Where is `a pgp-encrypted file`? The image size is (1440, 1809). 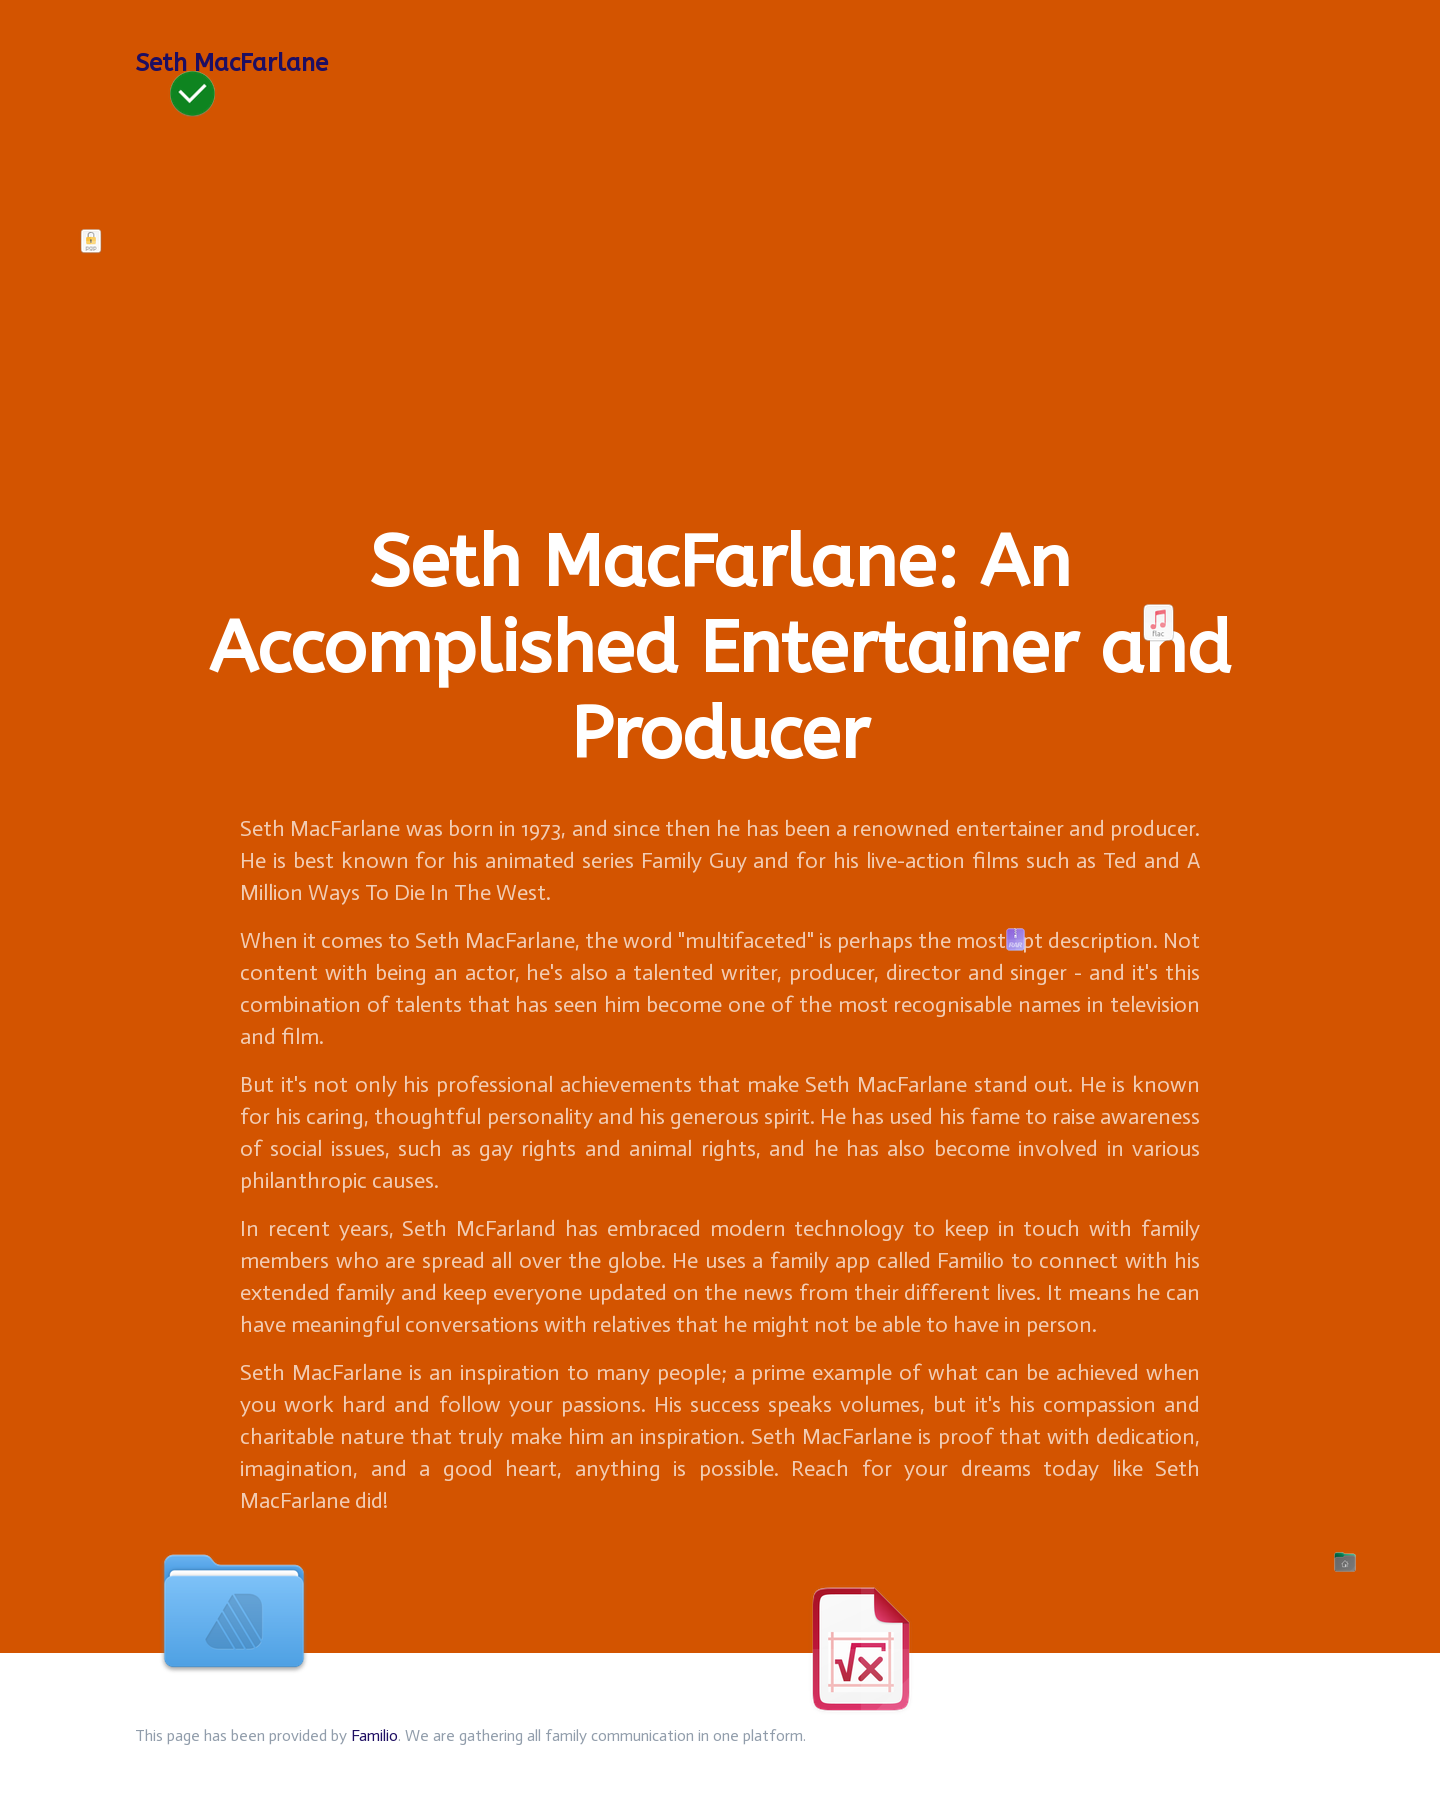
a pgp-encrypted file is located at coordinates (91, 241).